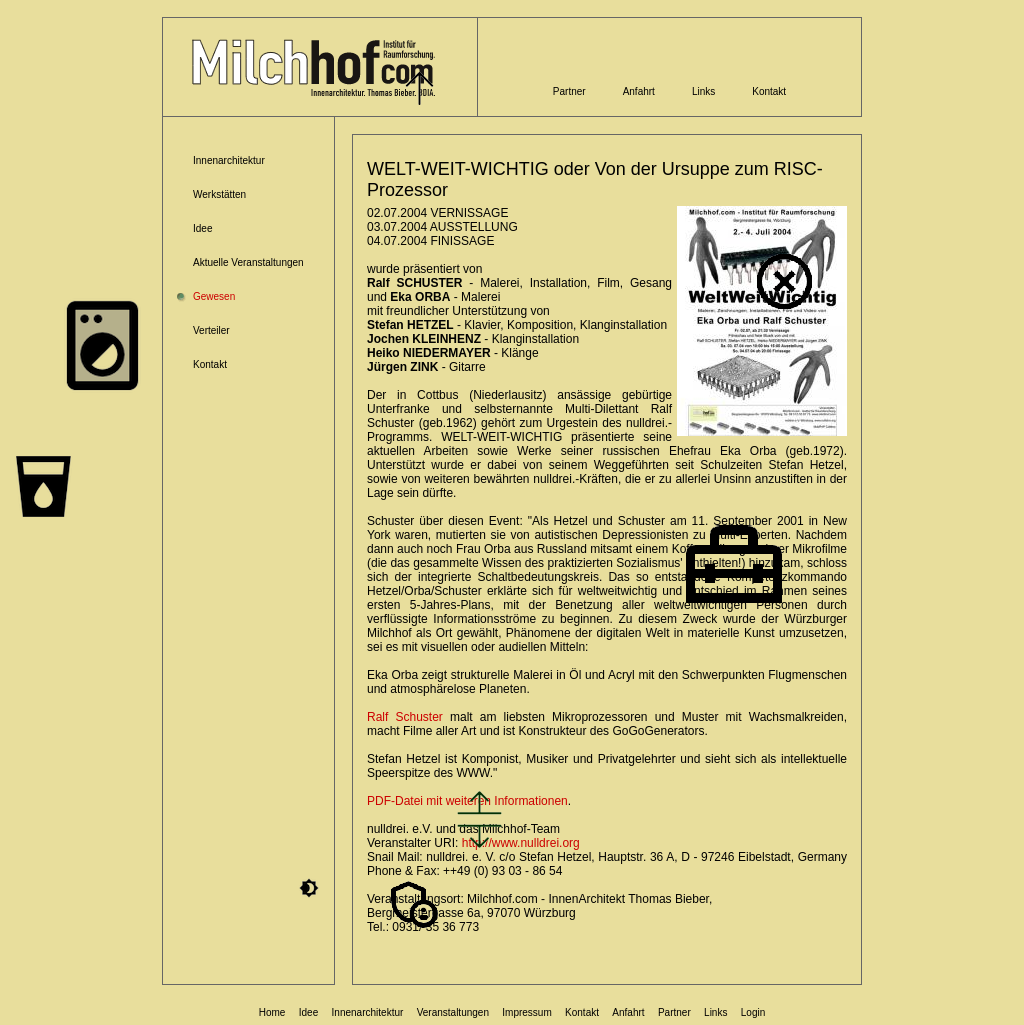  What do you see at coordinates (309, 888) in the screenshot?
I see `toggle dark mode or night theme` at bounding box center [309, 888].